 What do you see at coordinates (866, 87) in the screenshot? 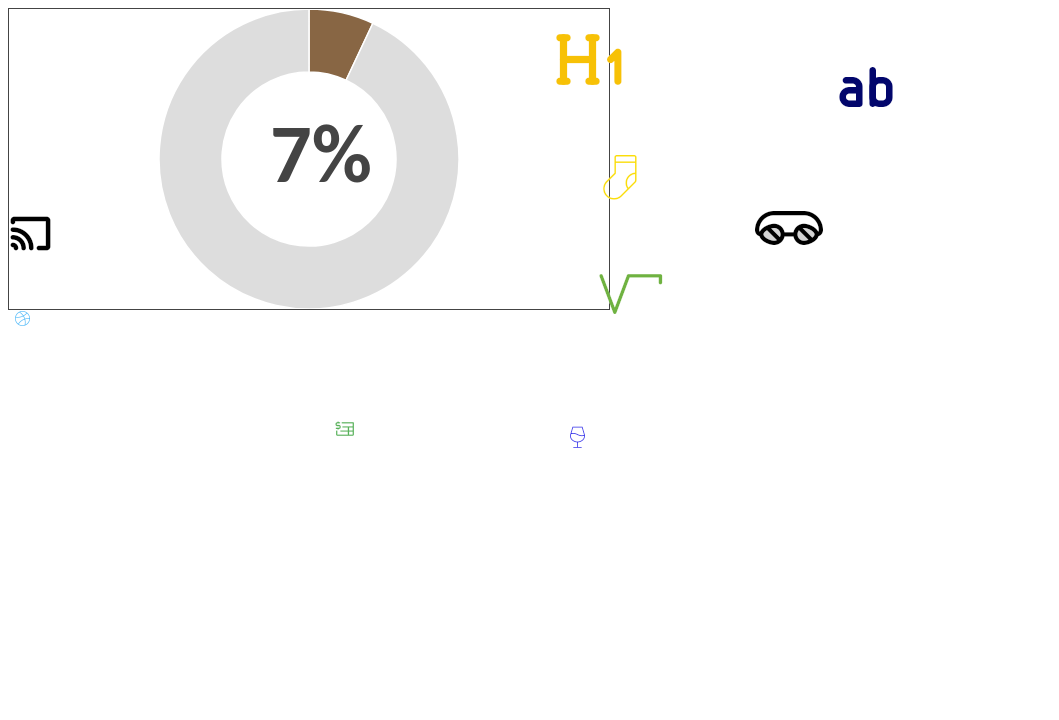
I see `switch to latin alphabet input` at bounding box center [866, 87].